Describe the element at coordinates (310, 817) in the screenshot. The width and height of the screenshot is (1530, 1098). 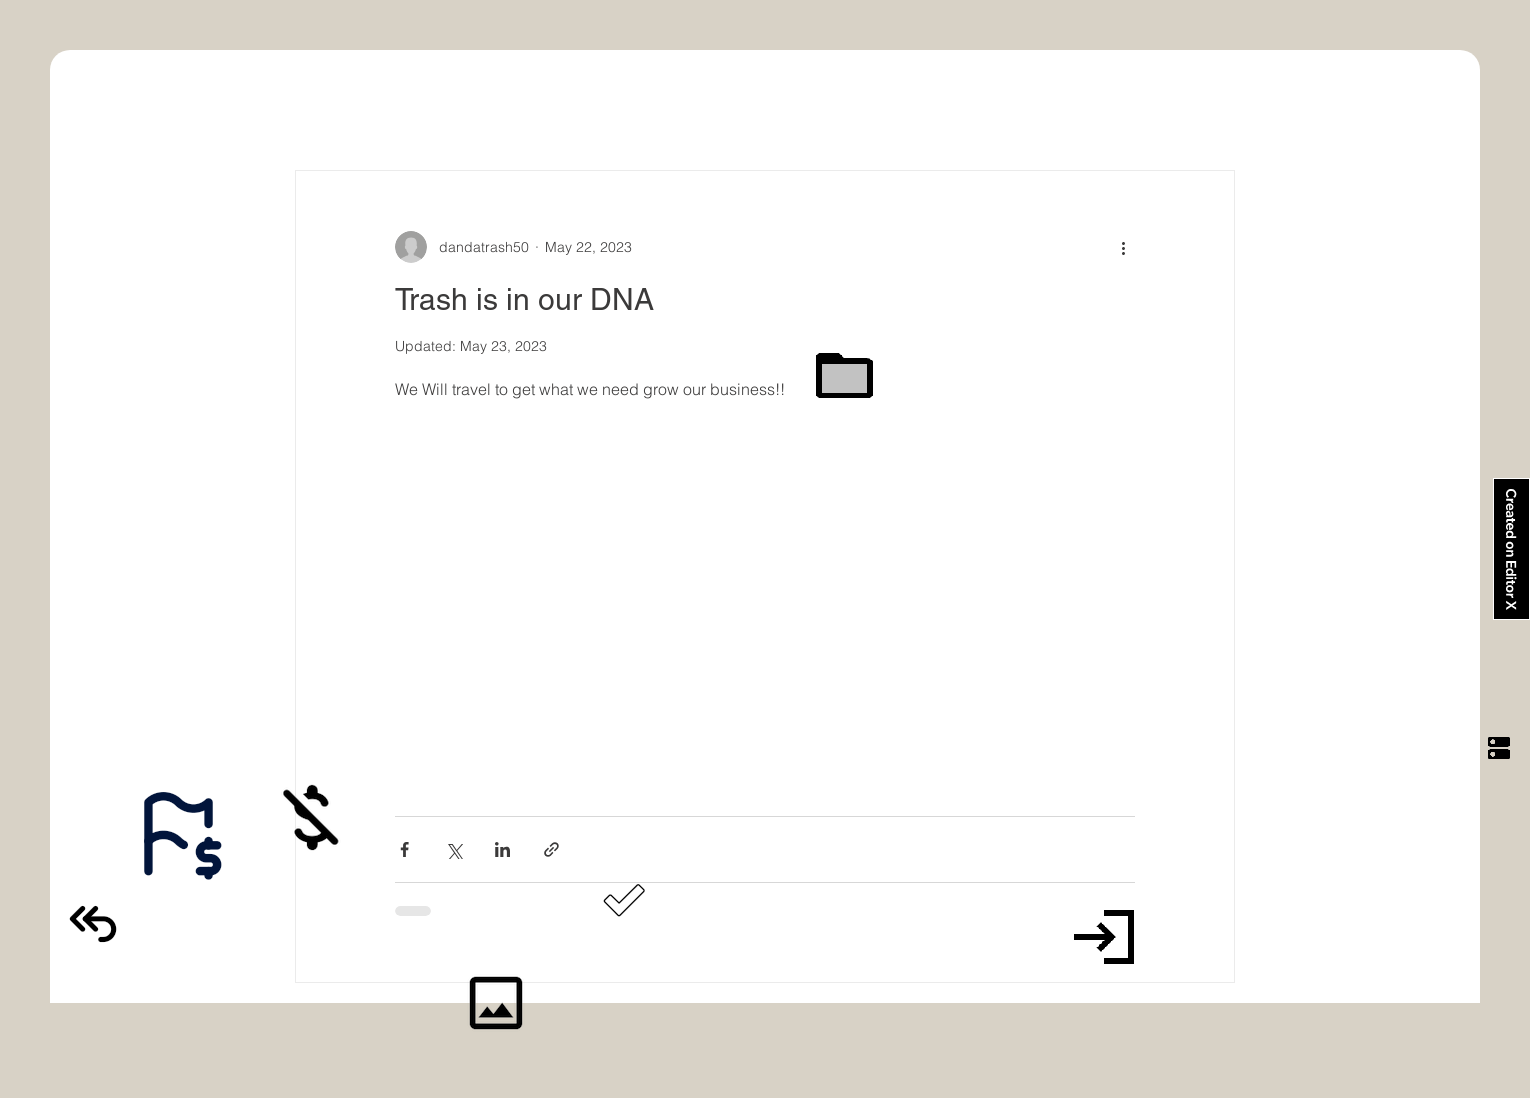
I see `indicates no cost or free item` at that location.